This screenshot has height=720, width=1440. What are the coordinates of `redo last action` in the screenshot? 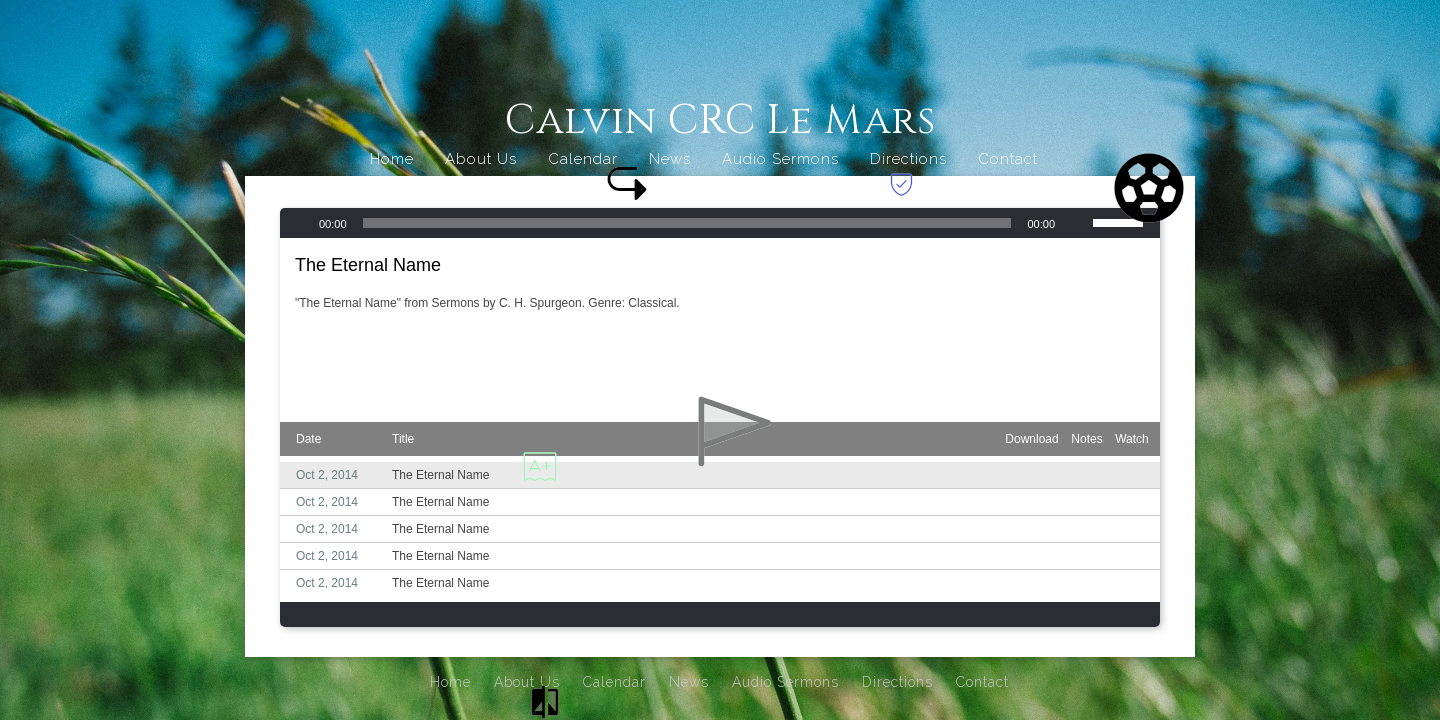 It's located at (627, 182).